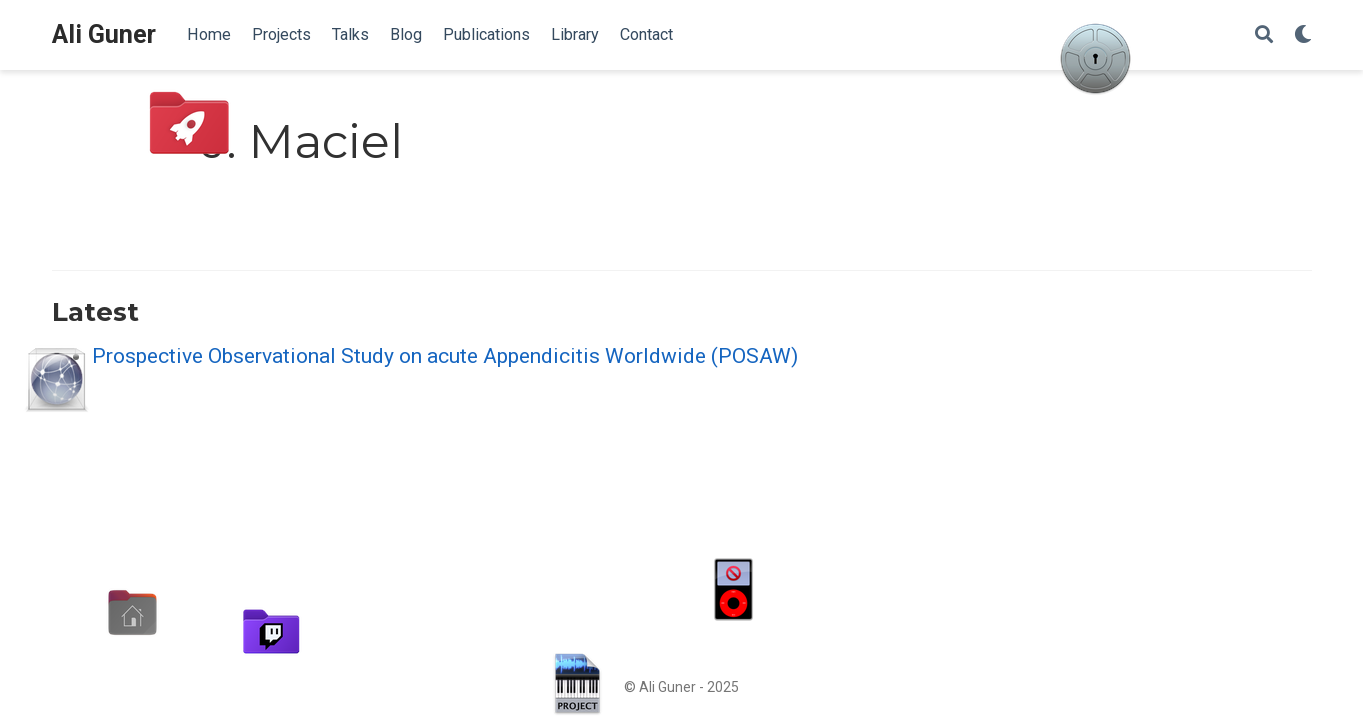  Describe the element at coordinates (1095, 58) in the screenshot. I see `access archived camera footage in iMovie` at that location.